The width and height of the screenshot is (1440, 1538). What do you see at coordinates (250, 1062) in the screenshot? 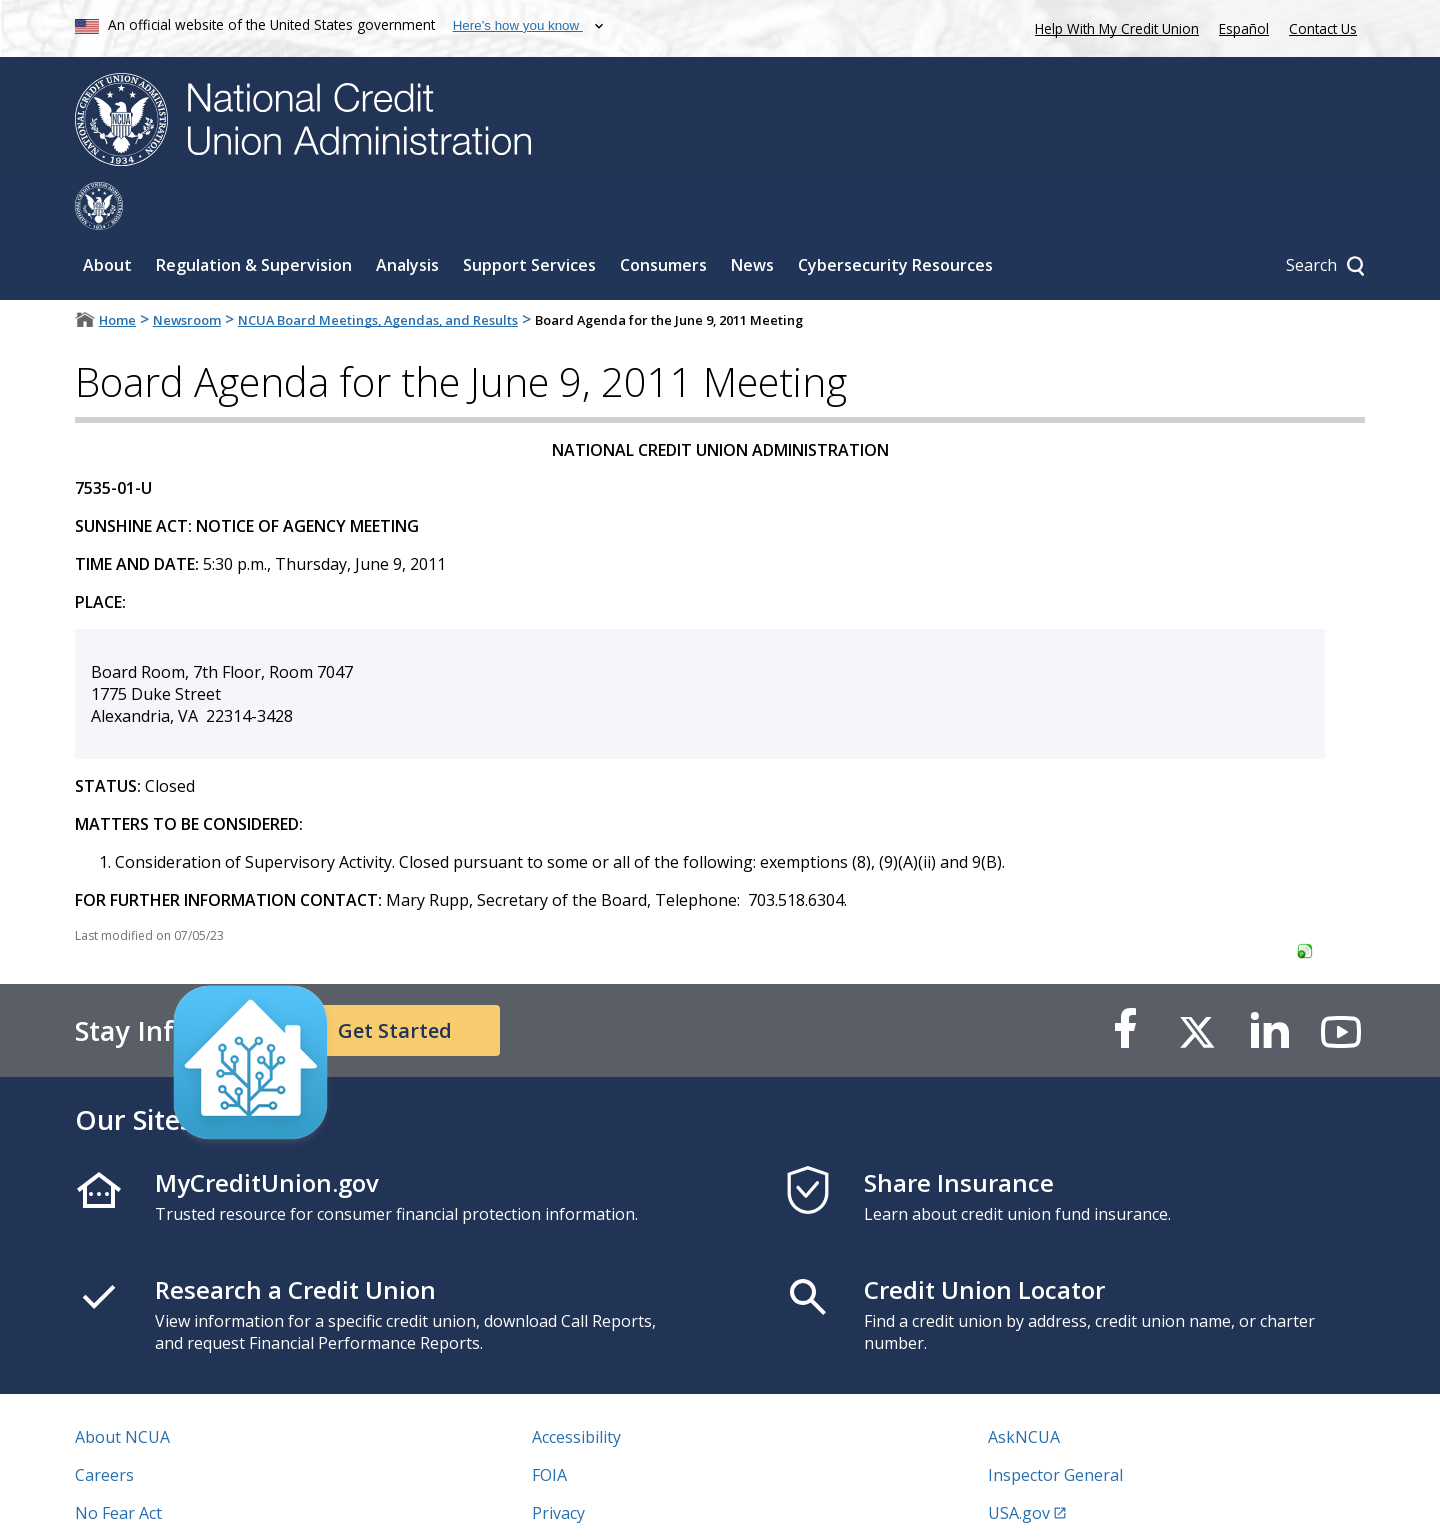
I see `open the home assistant app` at bounding box center [250, 1062].